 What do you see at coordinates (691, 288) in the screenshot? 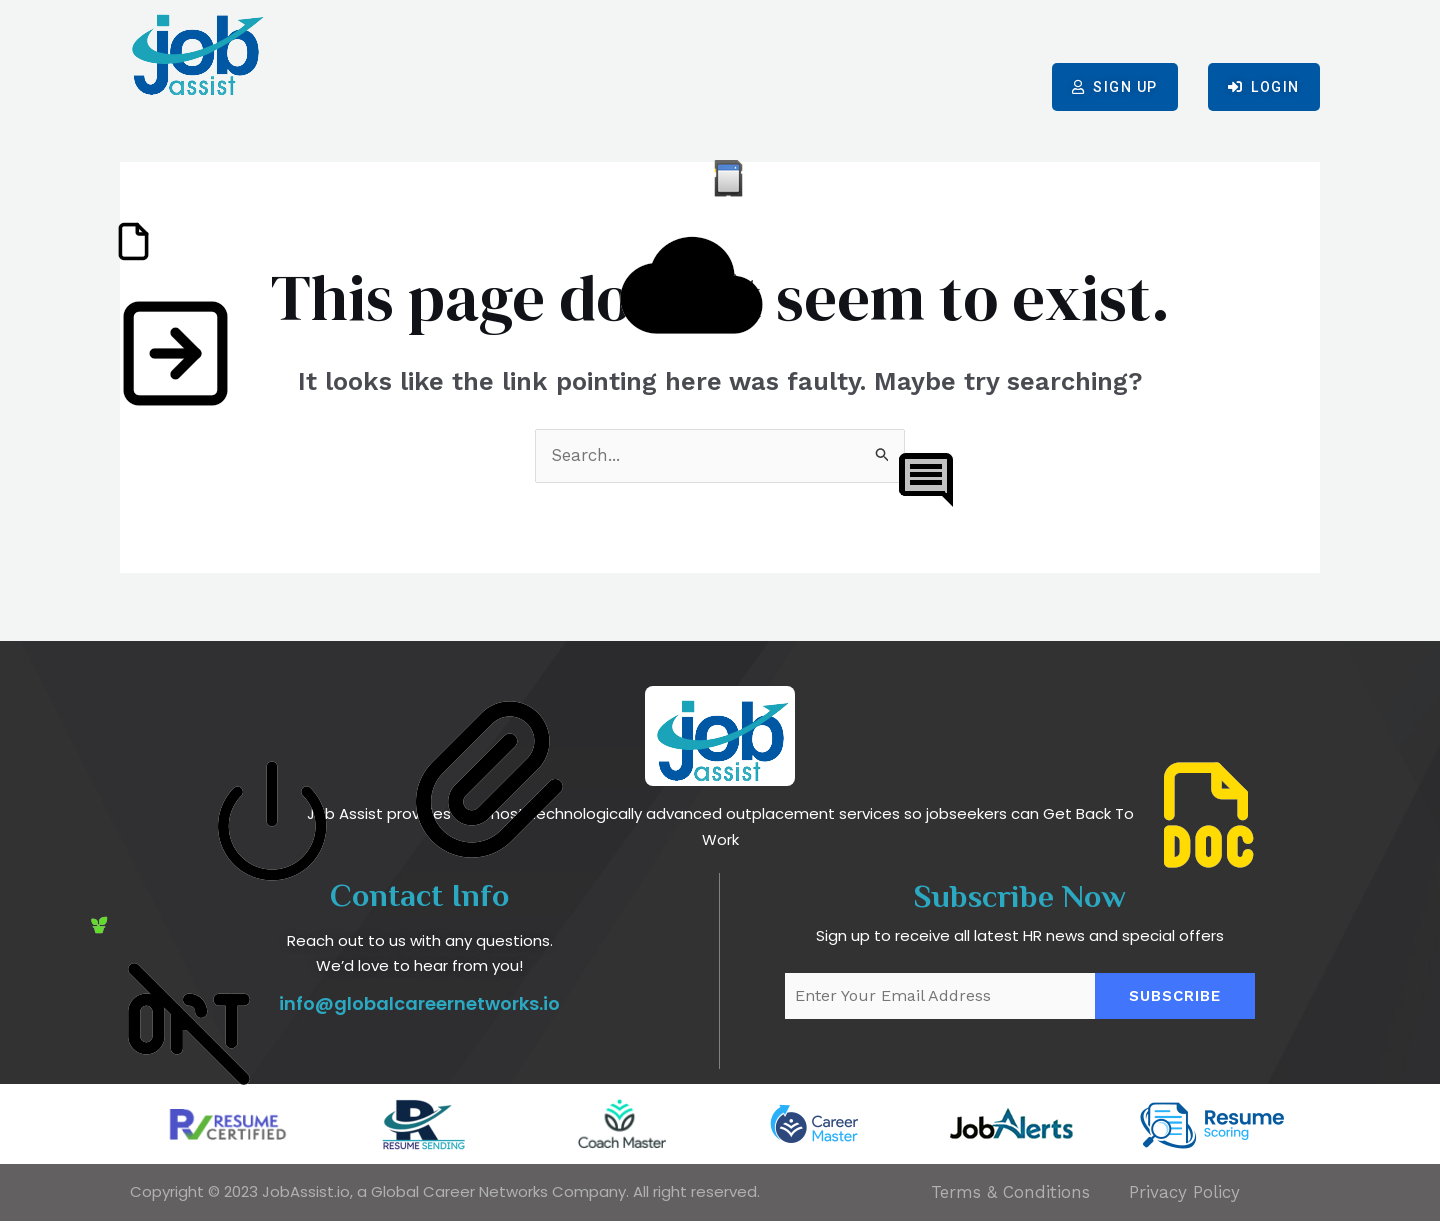
I see `access cloud storage` at bounding box center [691, 288].